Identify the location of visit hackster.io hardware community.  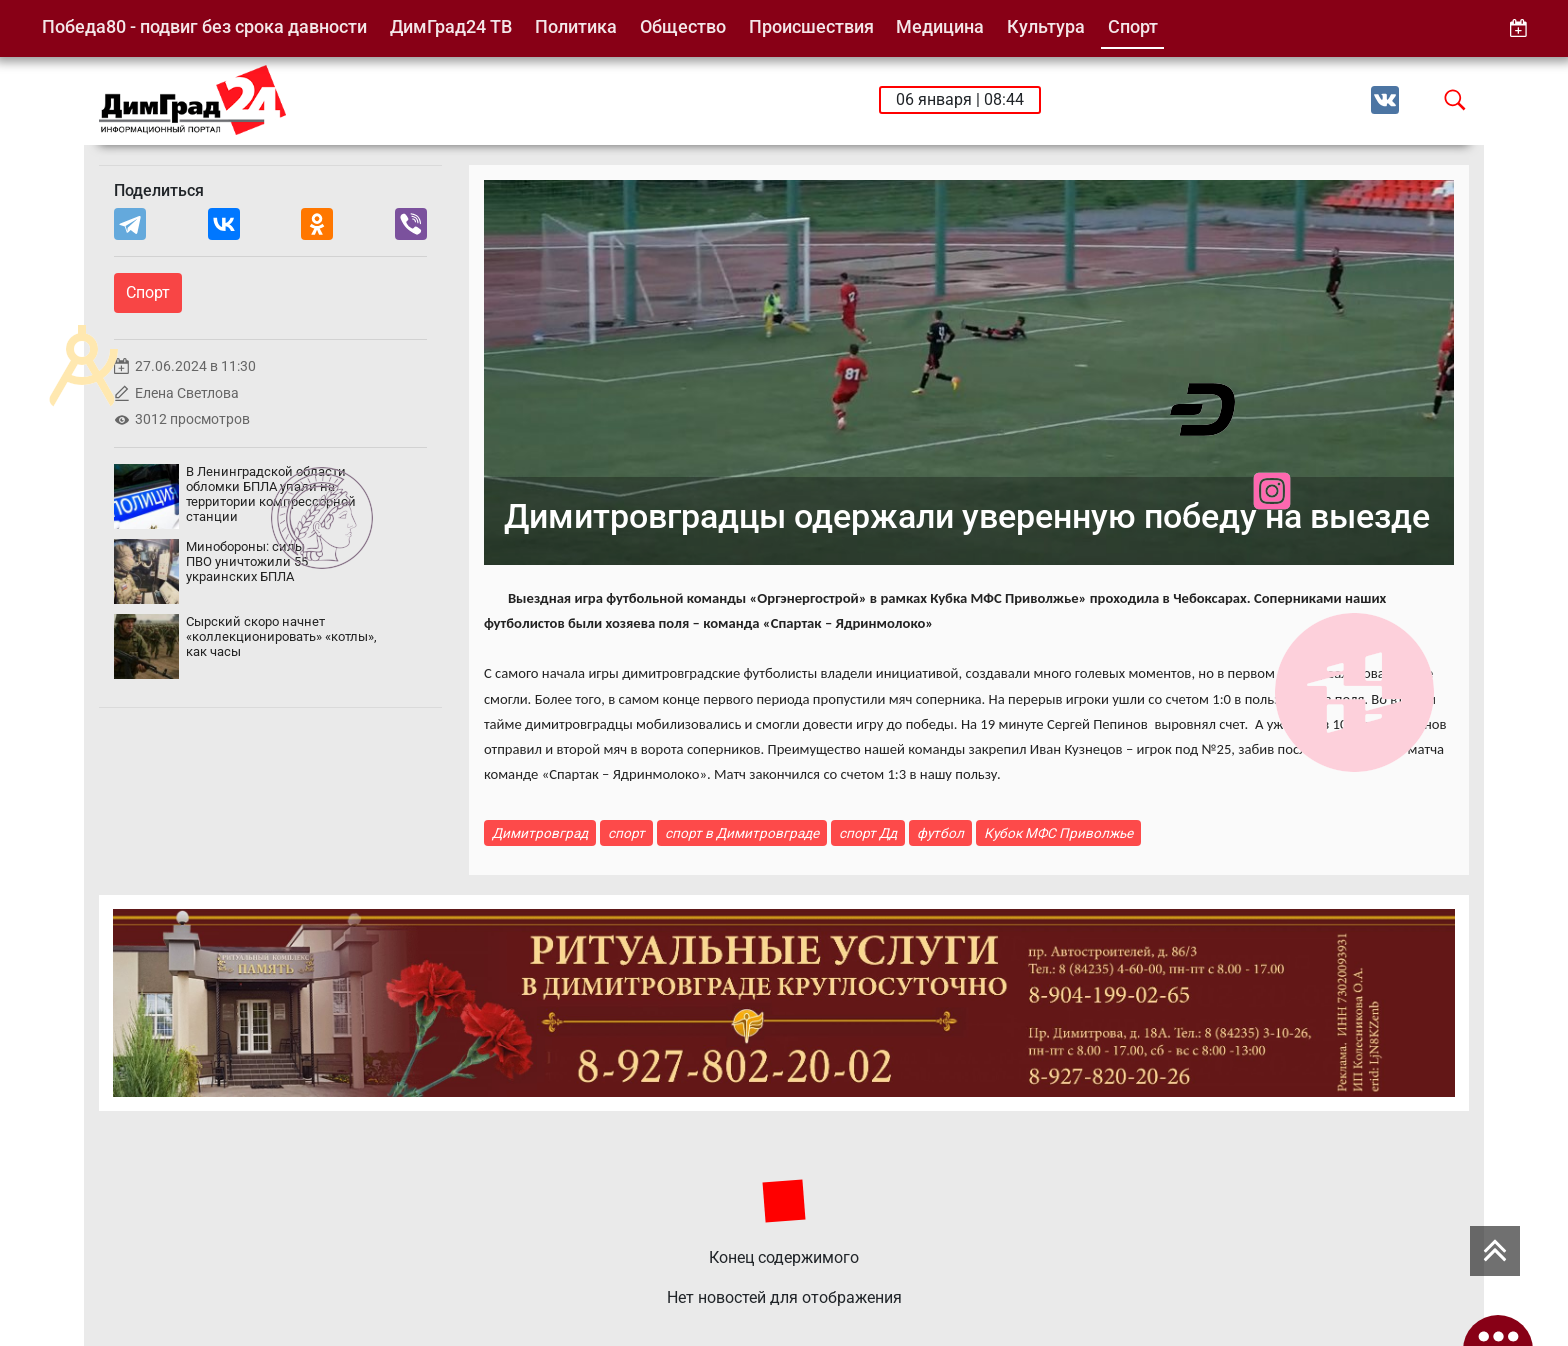
(1354, 692).